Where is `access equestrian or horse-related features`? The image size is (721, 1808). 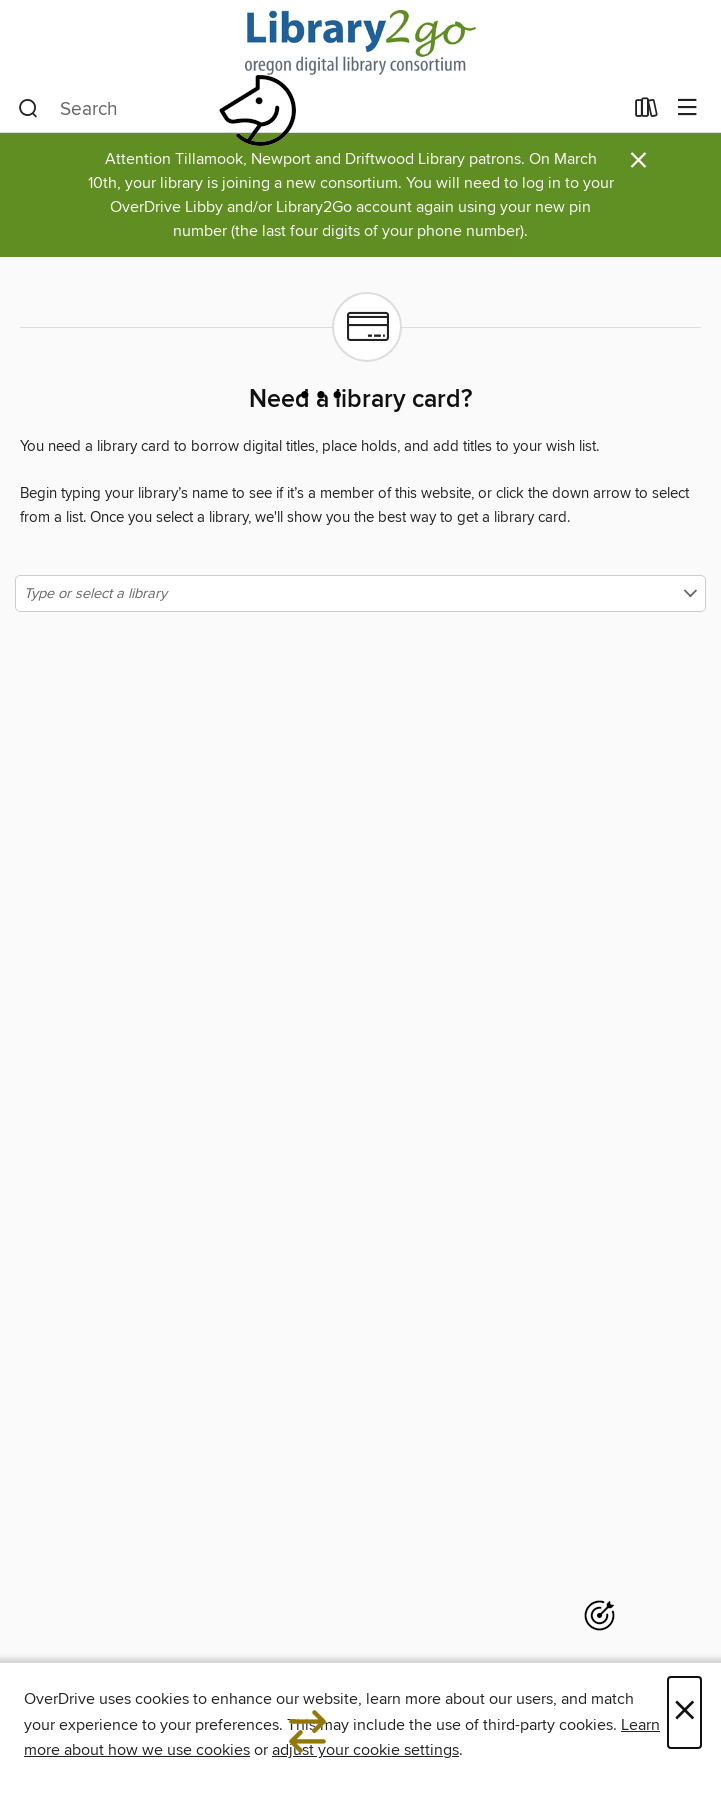 access equestrian or horse-related features is located at coordinates (260, 110).